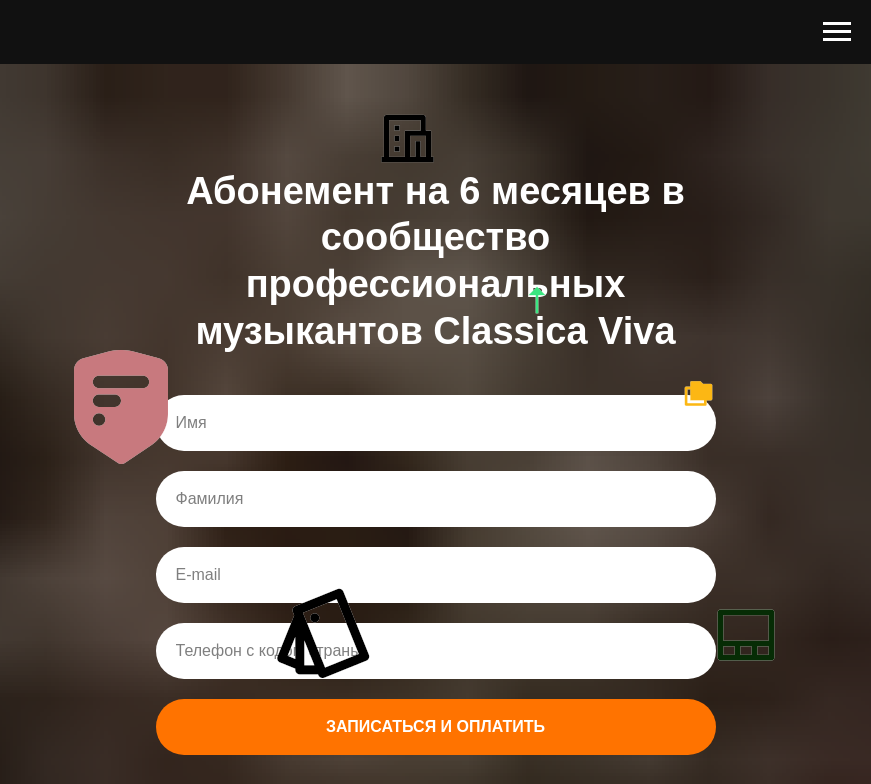 This screenshot has width=871, height=784. Describe the element at coordinates (746, 635) in the screenshot. I see `switch to slideshow view mode` at that location.